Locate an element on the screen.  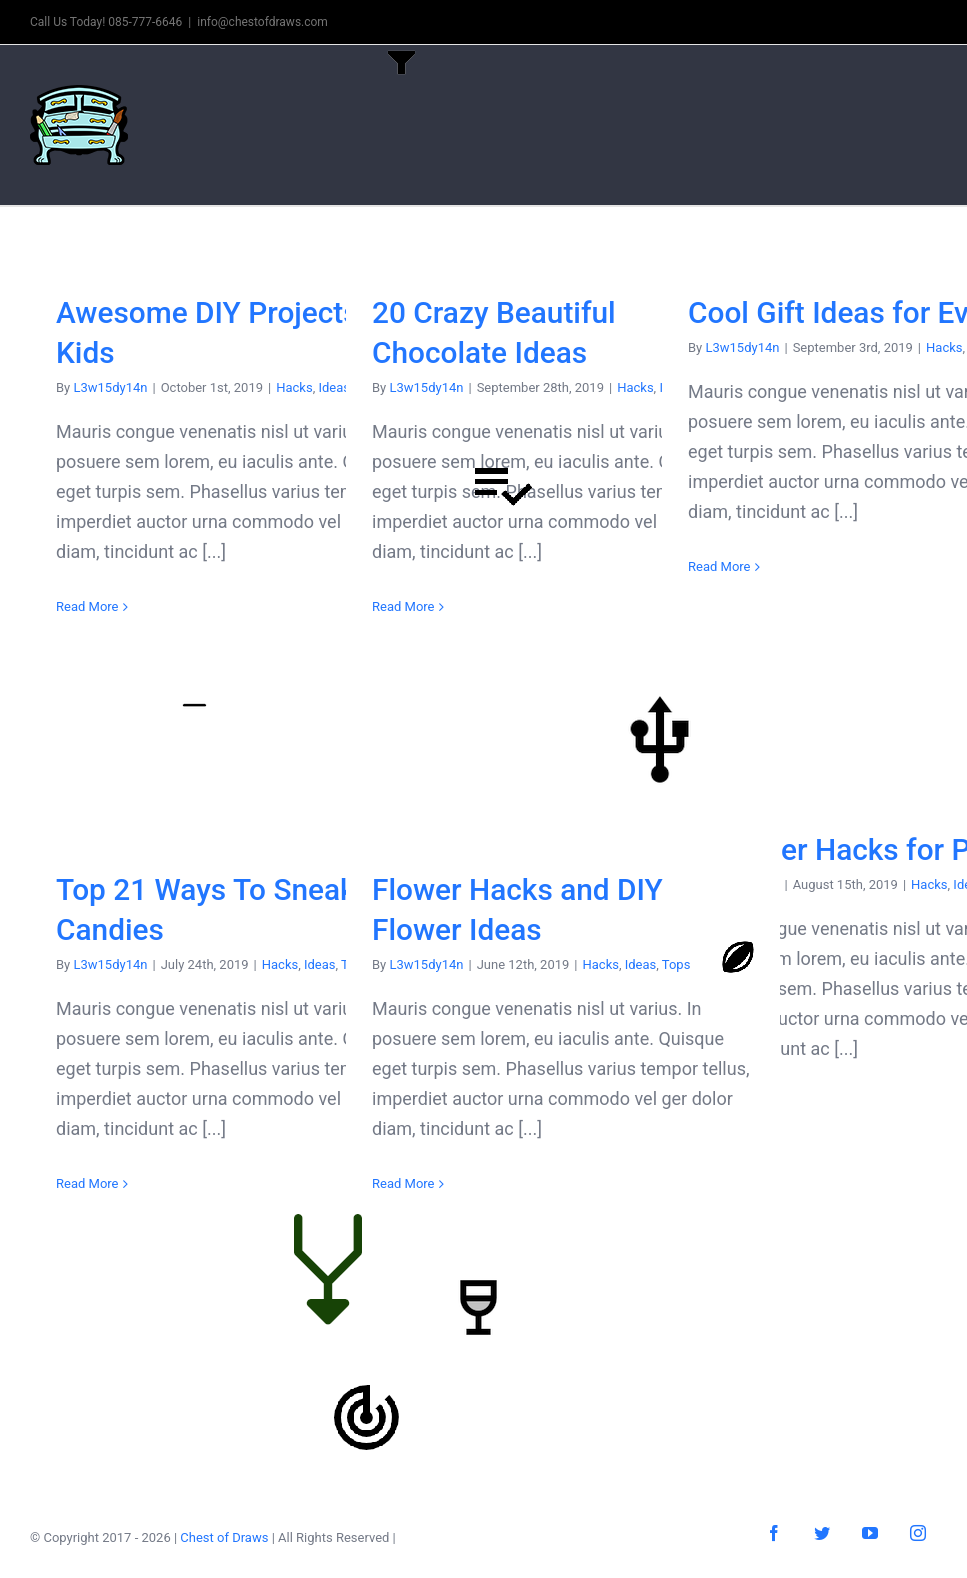
view rugby sports content is located at coordinates (738, 957).